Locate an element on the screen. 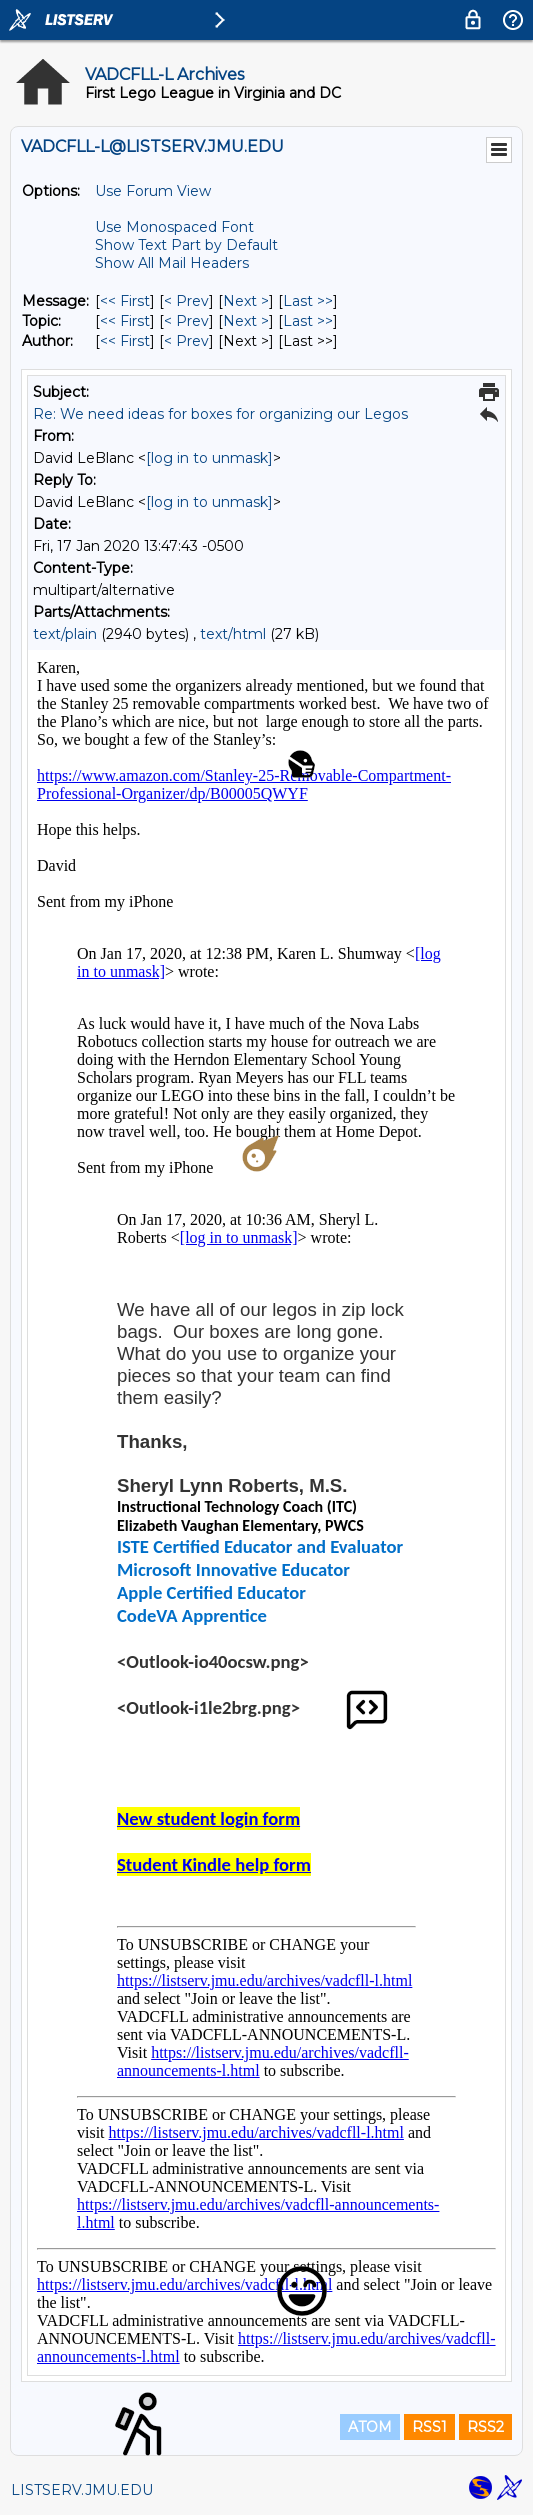 This screenshot has height=2515, width=533. add a playful reaction to a message is located at coordinates (302, 2291).